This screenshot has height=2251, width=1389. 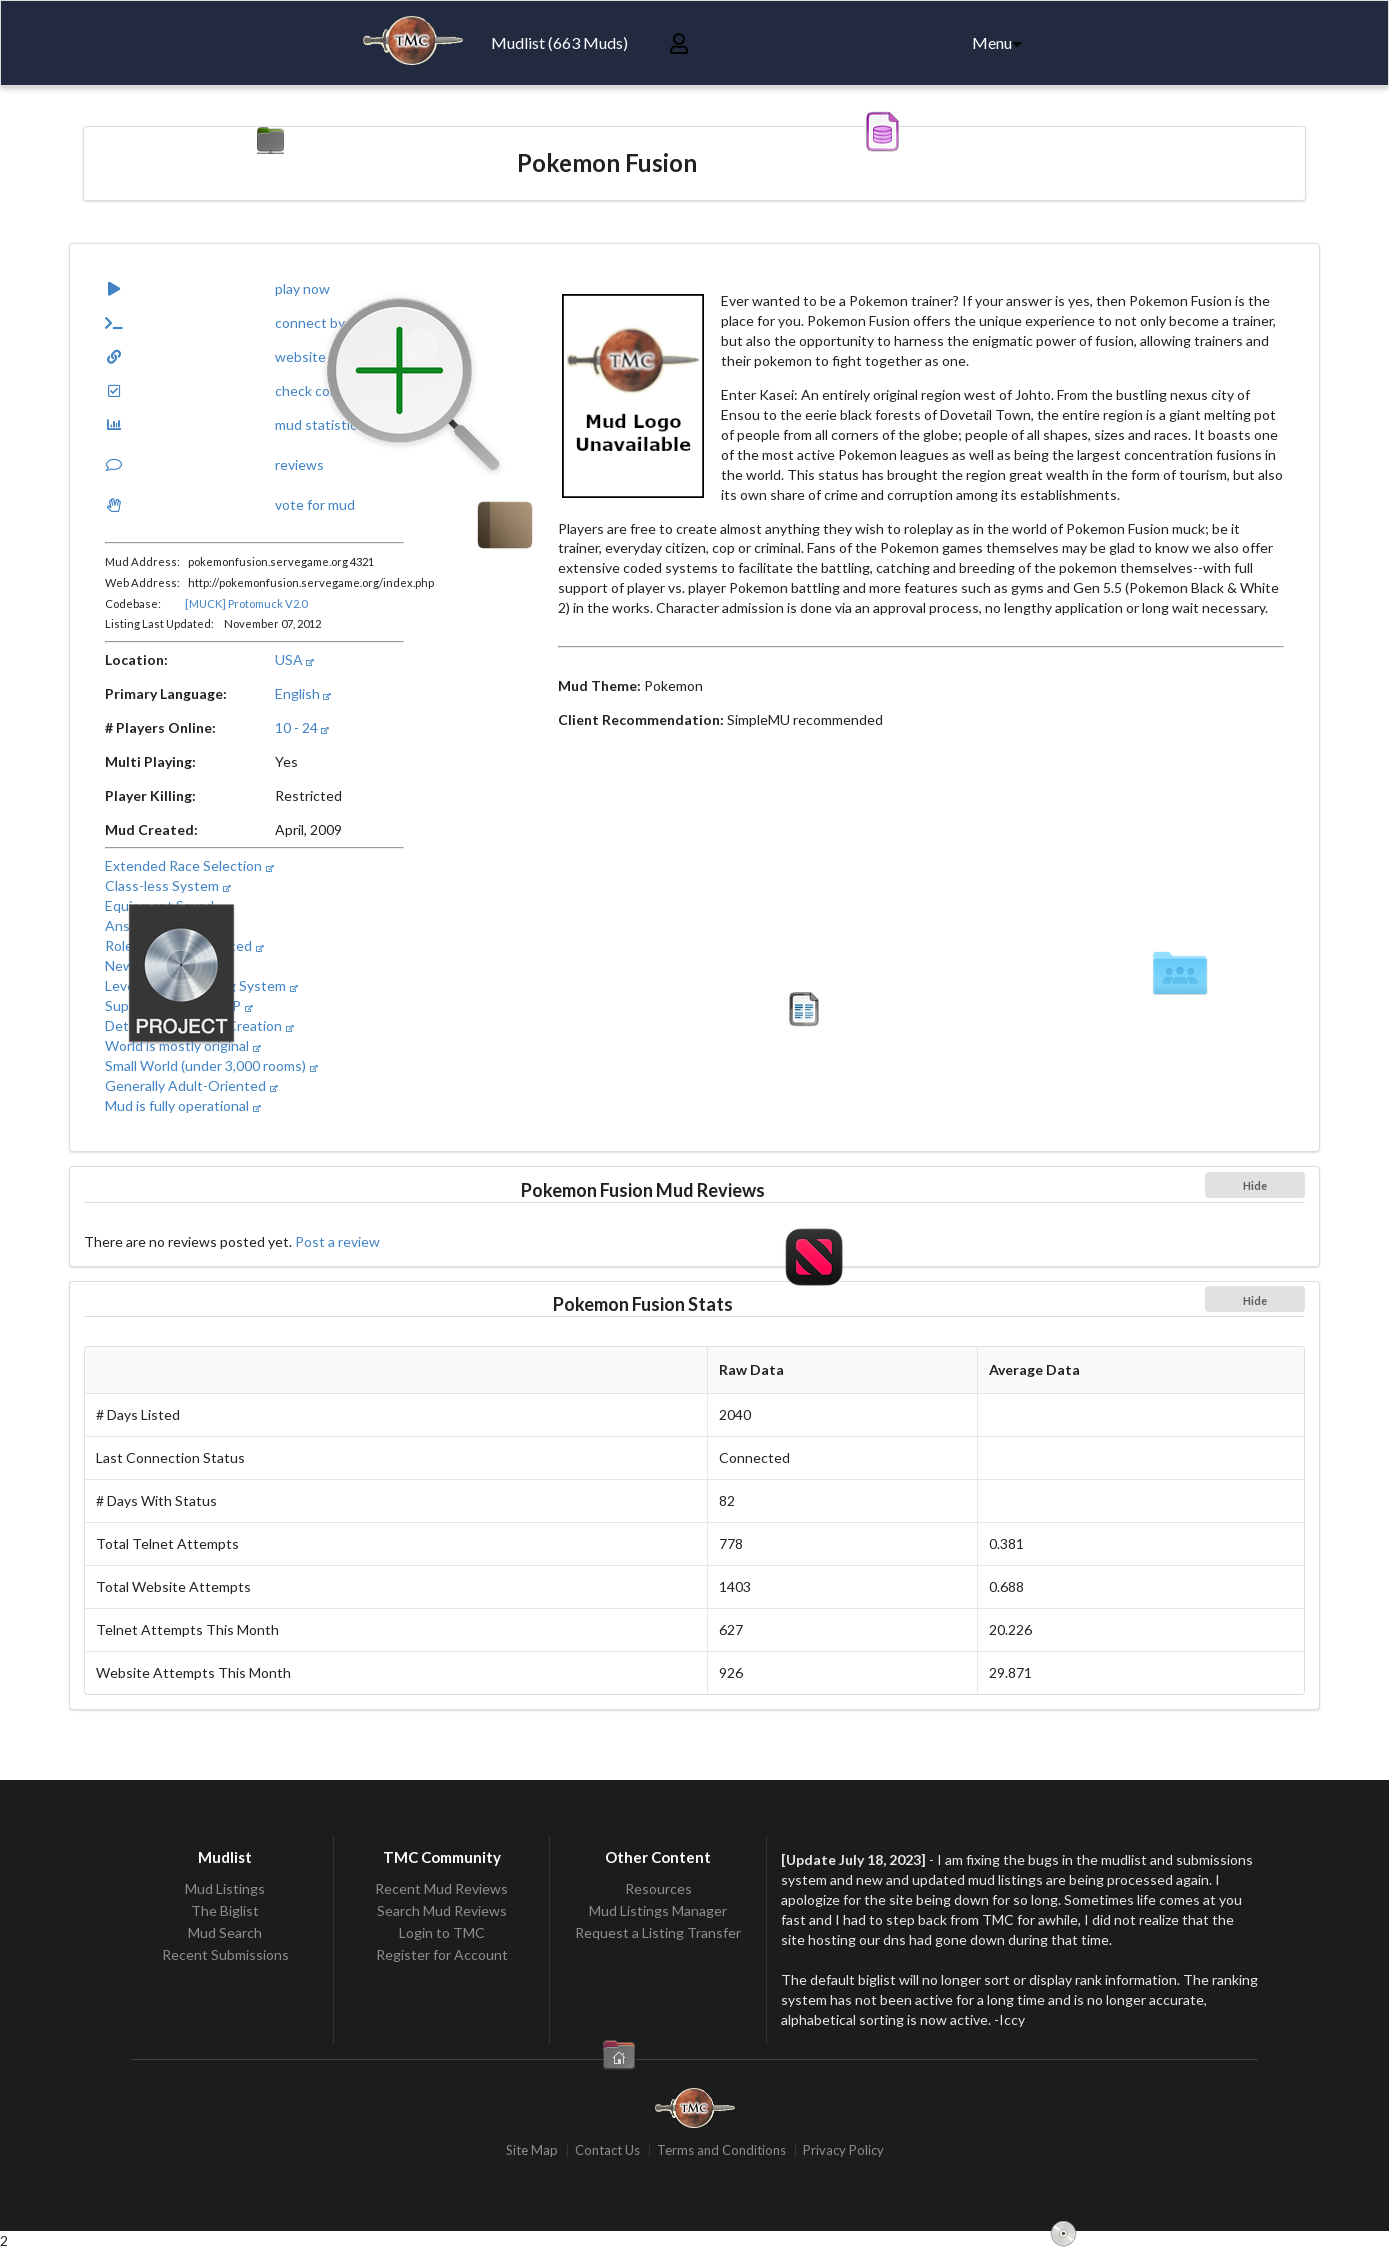 I want to click on zoom to fit content within the visible area, so click(x=411, y=382).